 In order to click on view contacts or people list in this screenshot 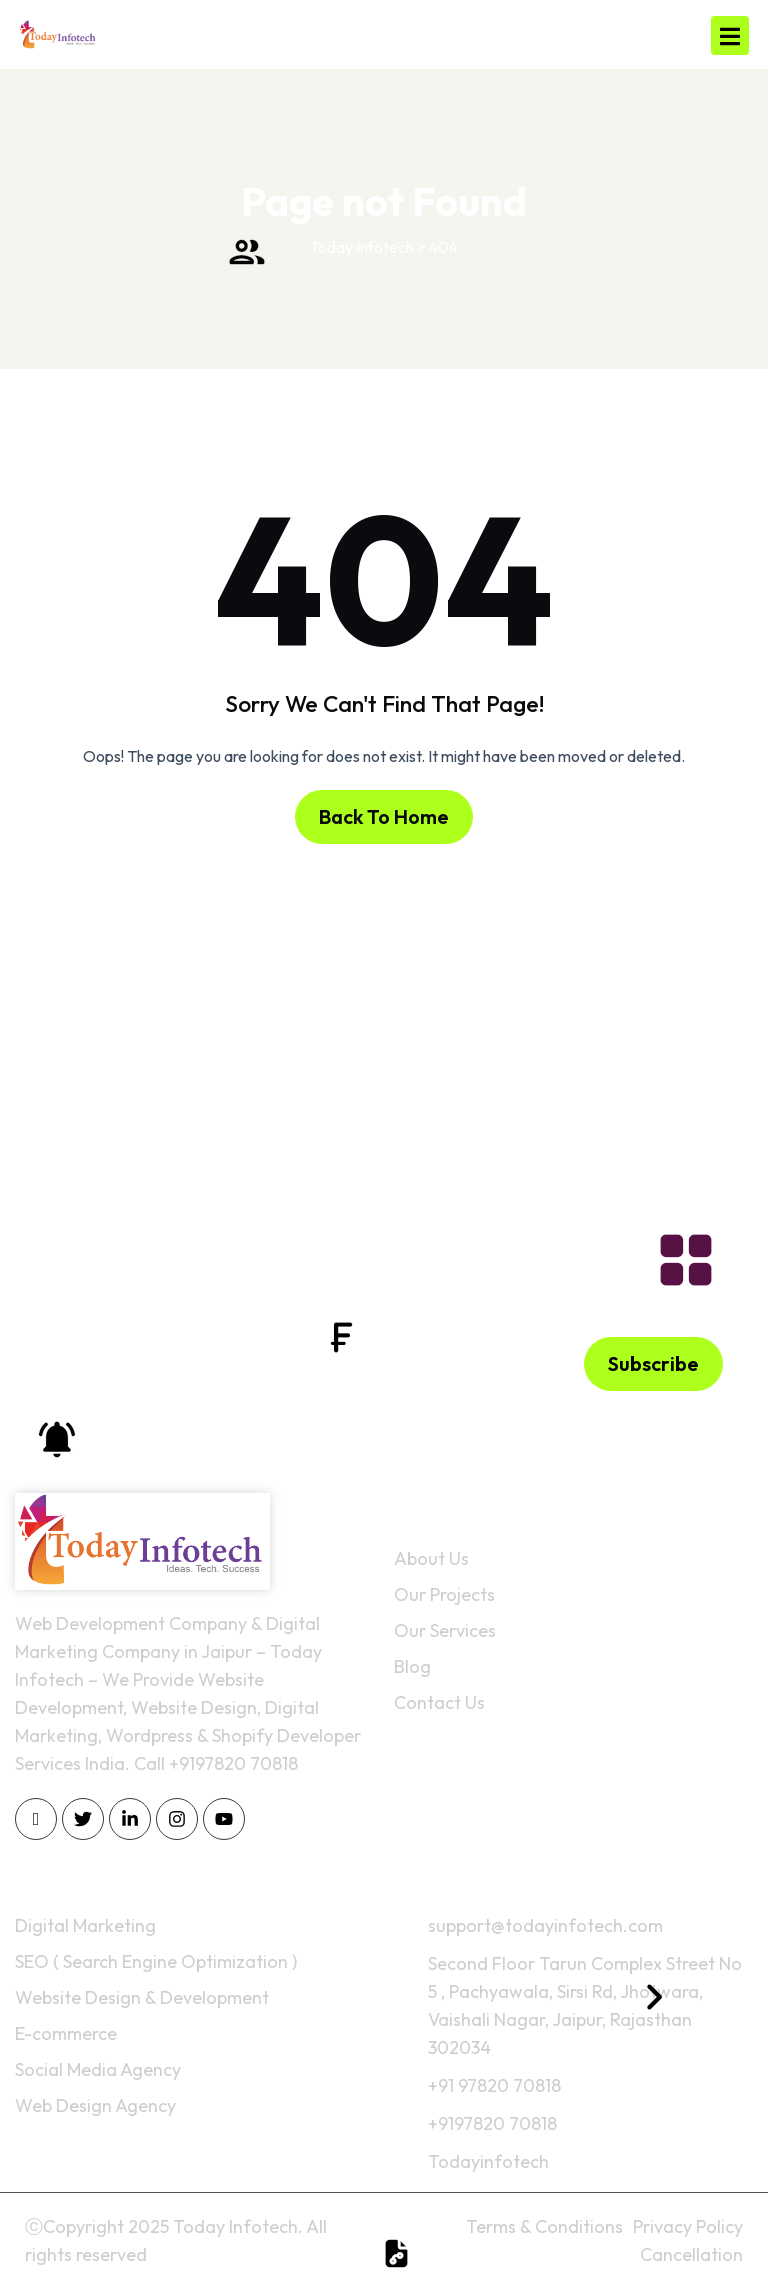, I will do `click(247, 252)`.